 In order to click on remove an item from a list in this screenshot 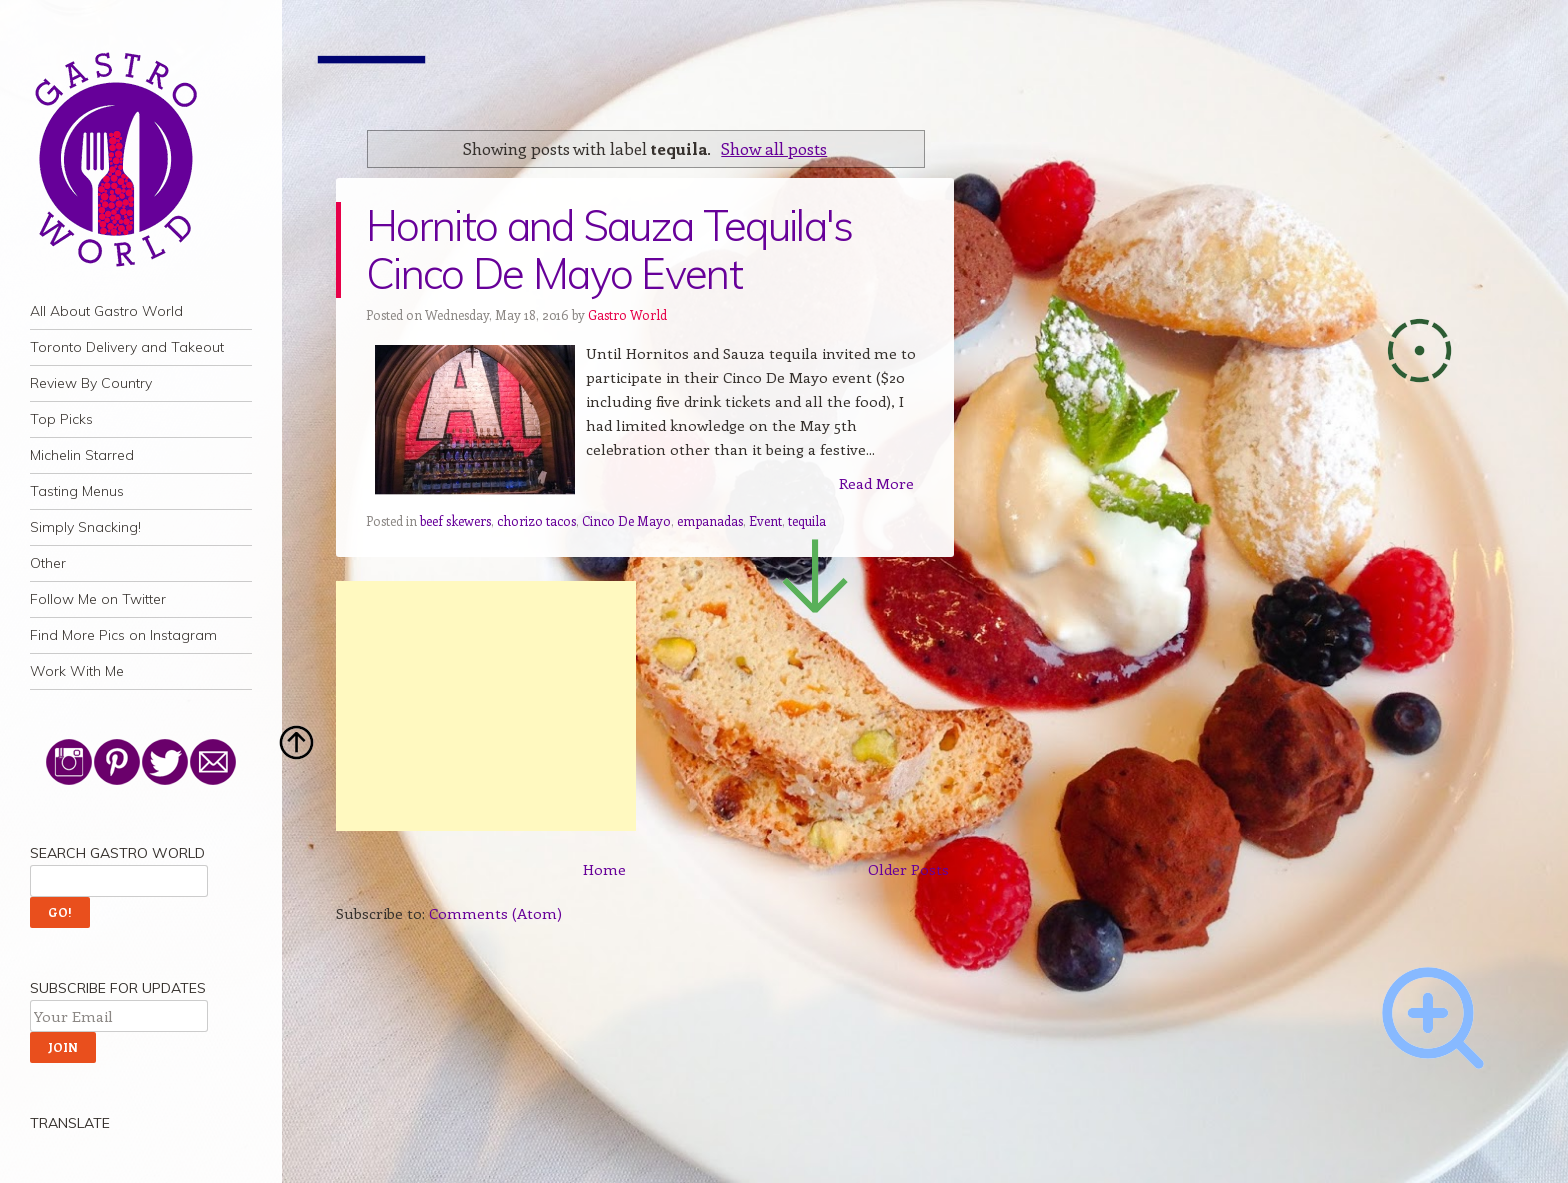, I will do `click(371, 63)`.